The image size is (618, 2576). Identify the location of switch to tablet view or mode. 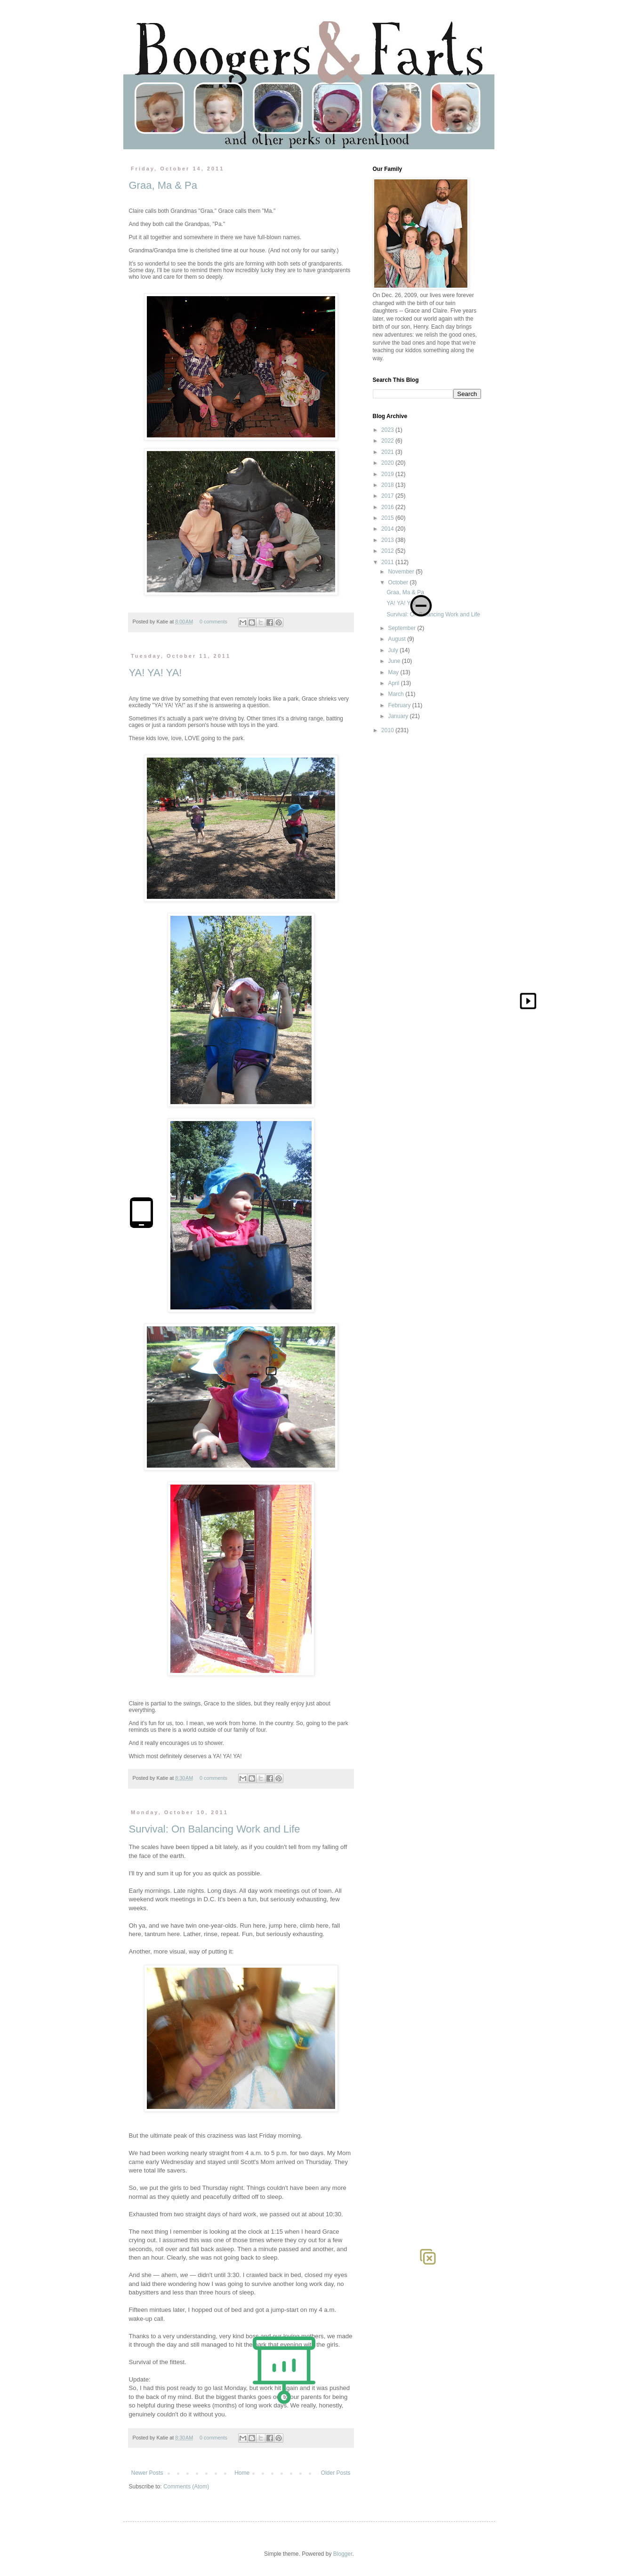
(141, 1212).